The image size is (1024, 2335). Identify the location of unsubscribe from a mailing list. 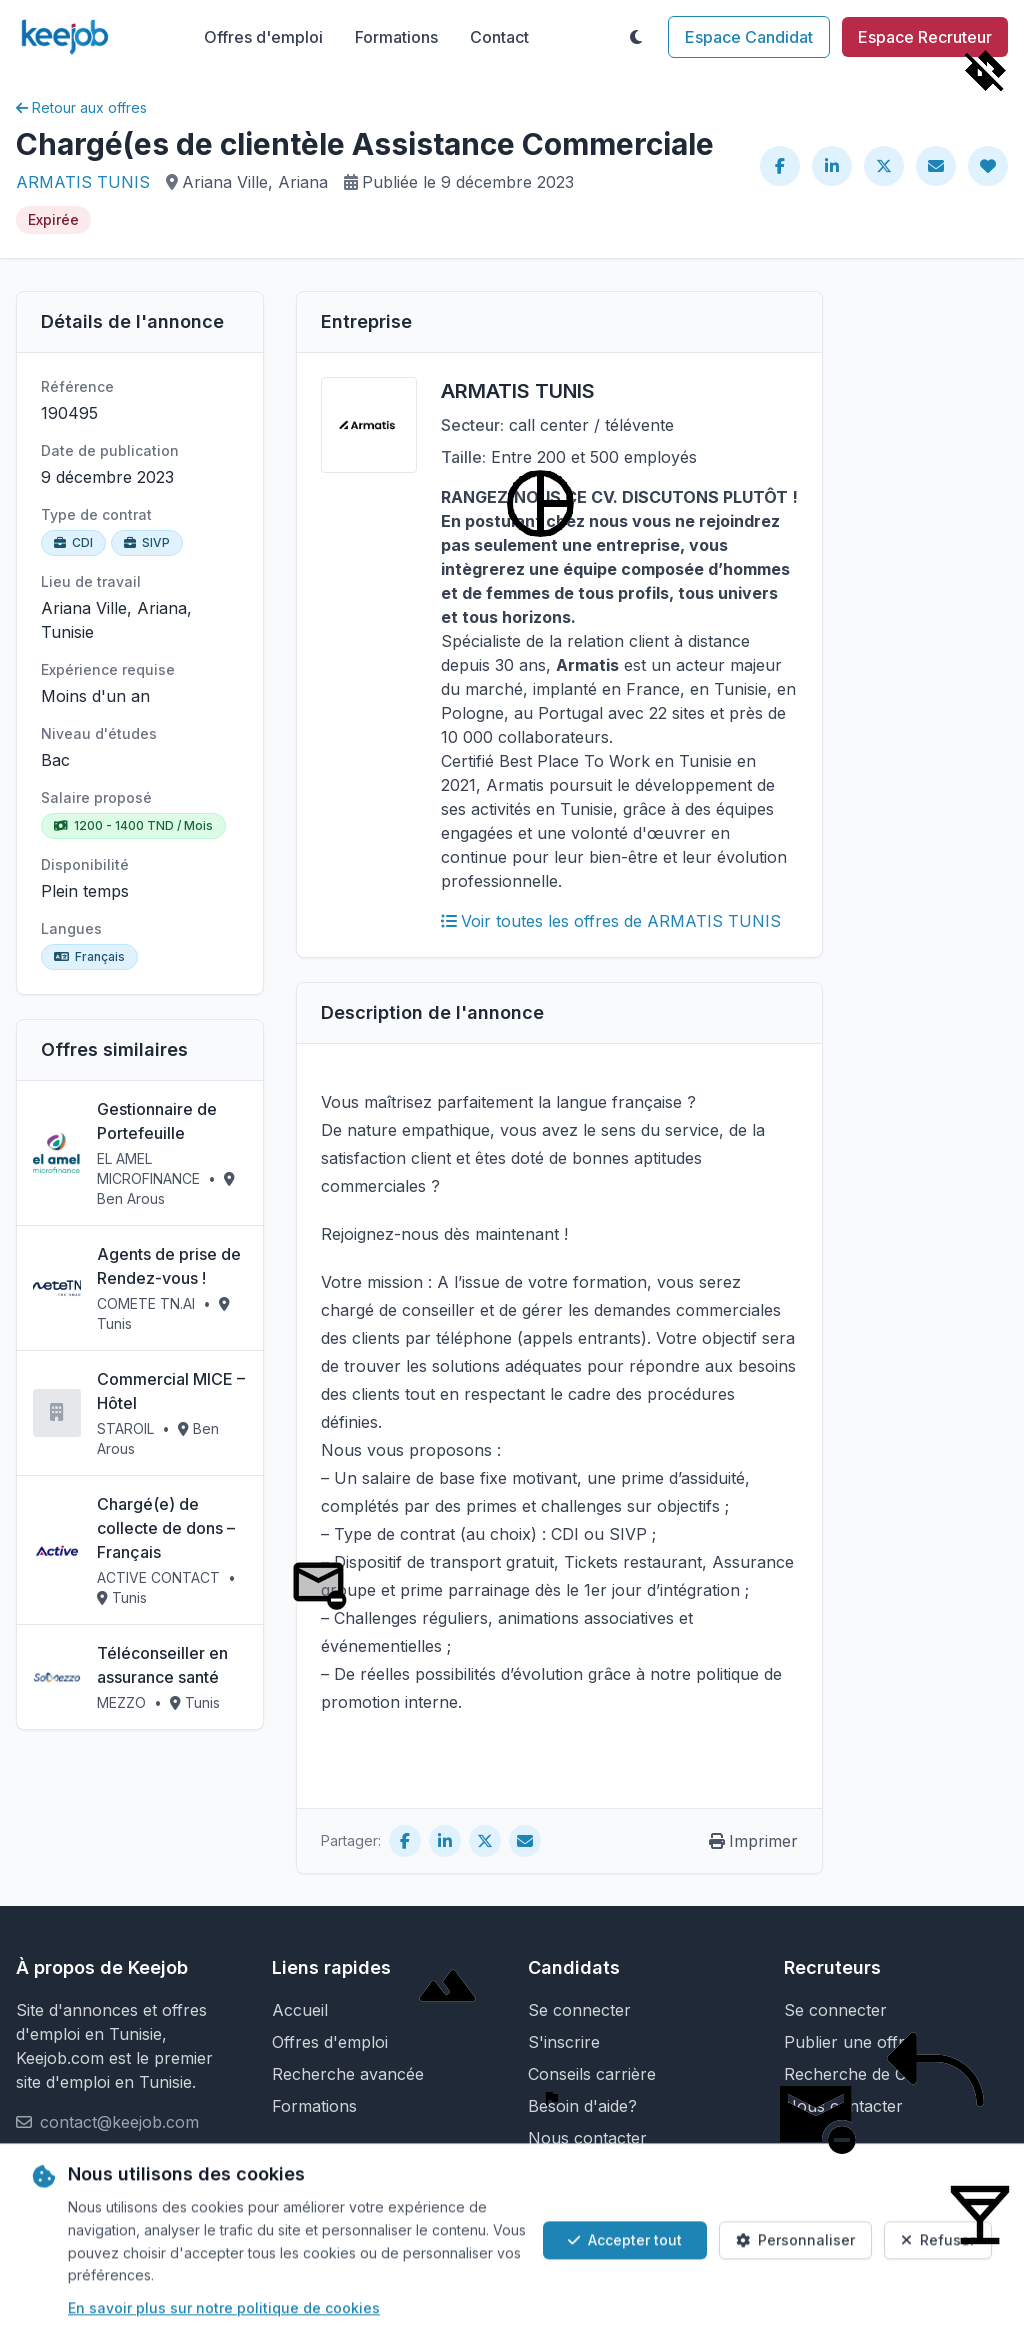
(816, 2122).